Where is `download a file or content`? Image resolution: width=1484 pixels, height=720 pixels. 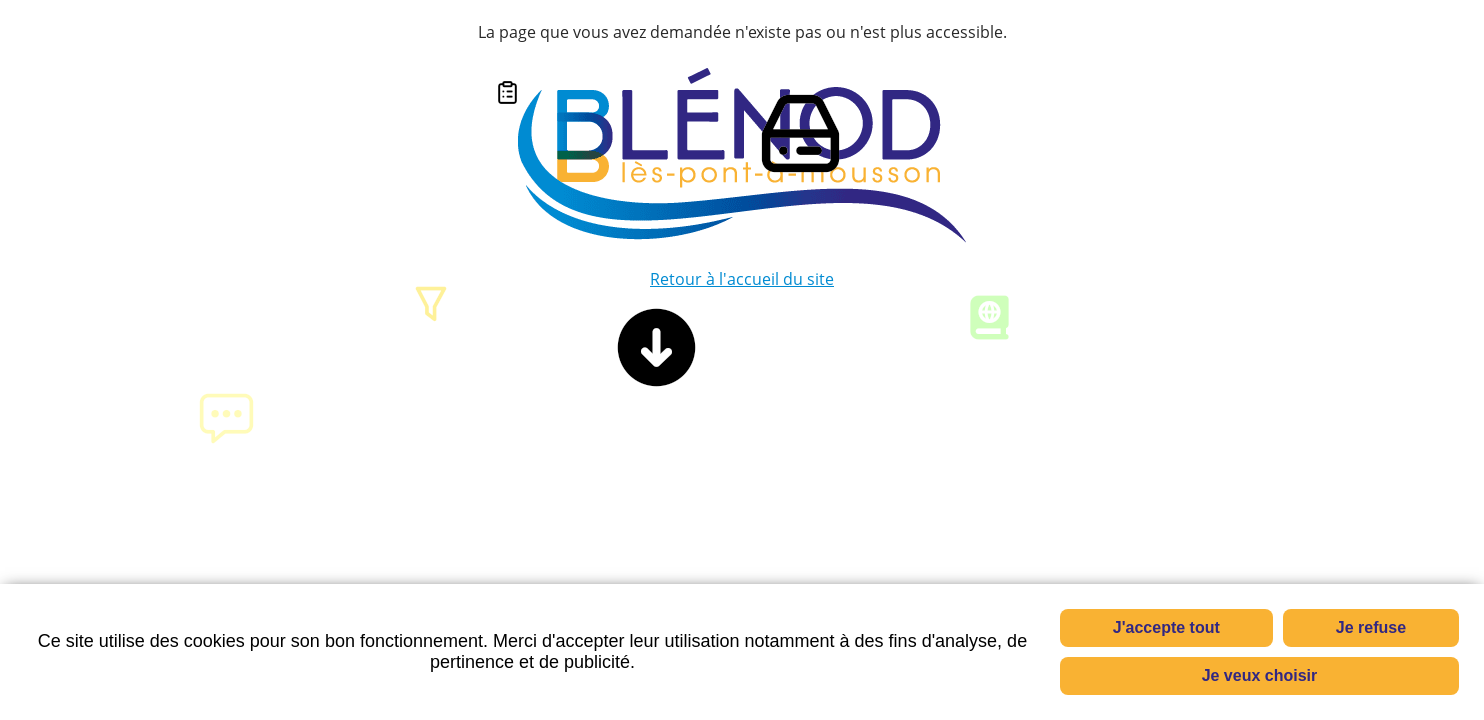
download a file or content is located at coordinates (656, 347).